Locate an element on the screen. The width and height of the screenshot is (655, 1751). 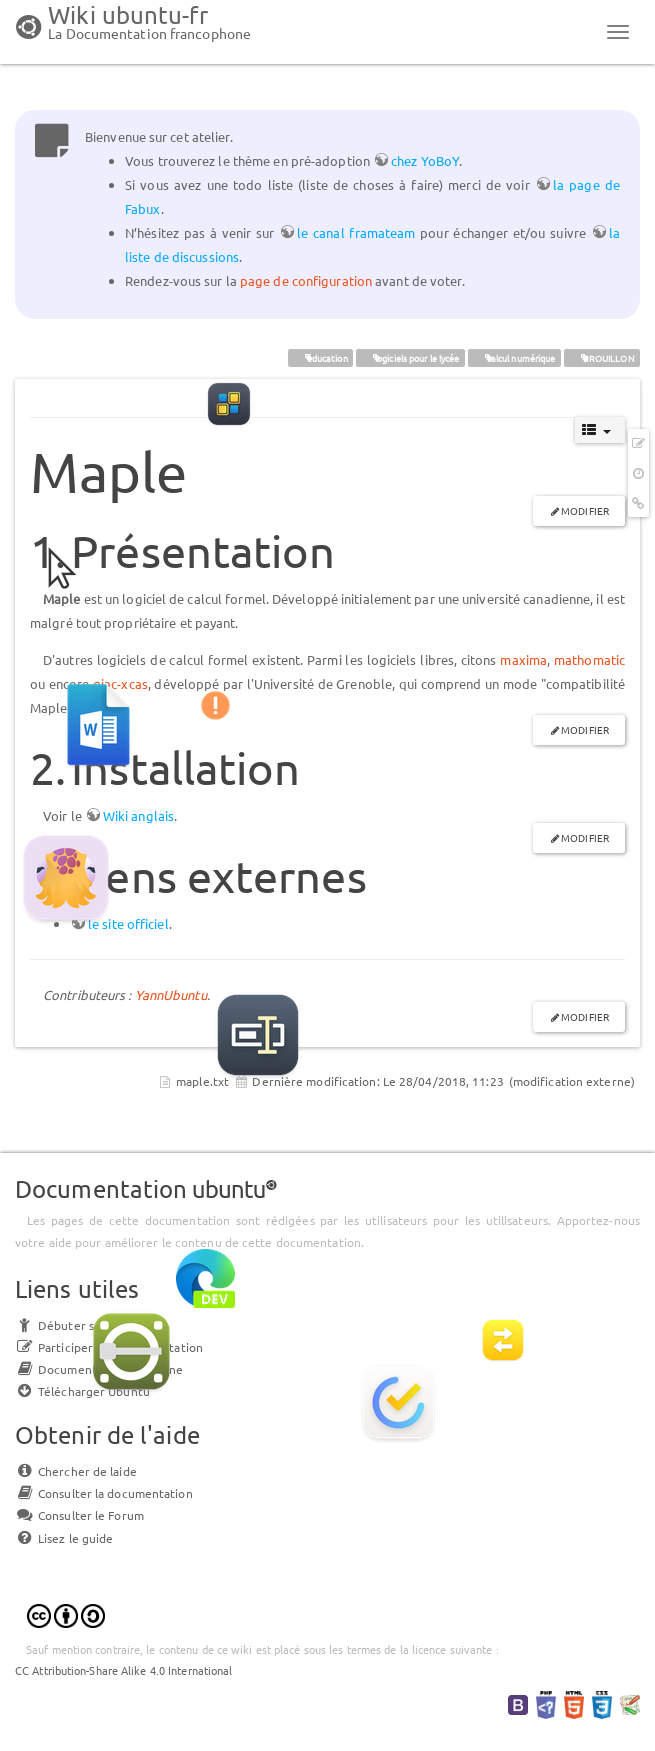
microsoft word template file is located at coordinates (98, 724).